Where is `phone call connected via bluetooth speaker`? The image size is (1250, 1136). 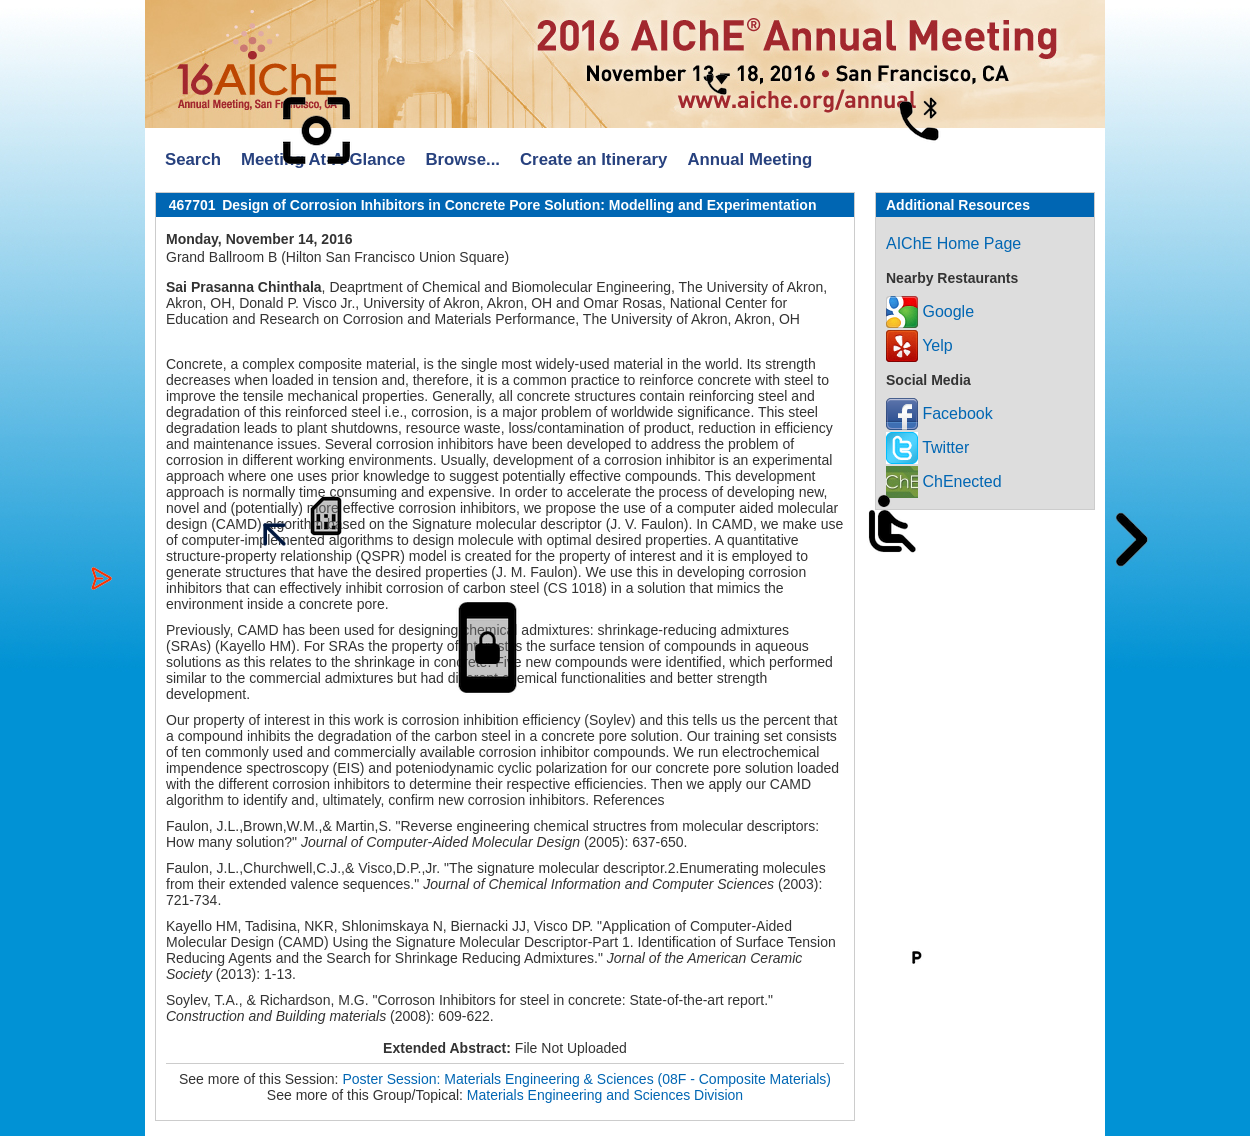
phone call connected via bluetooth speaker is located at coordinates (919, 121).